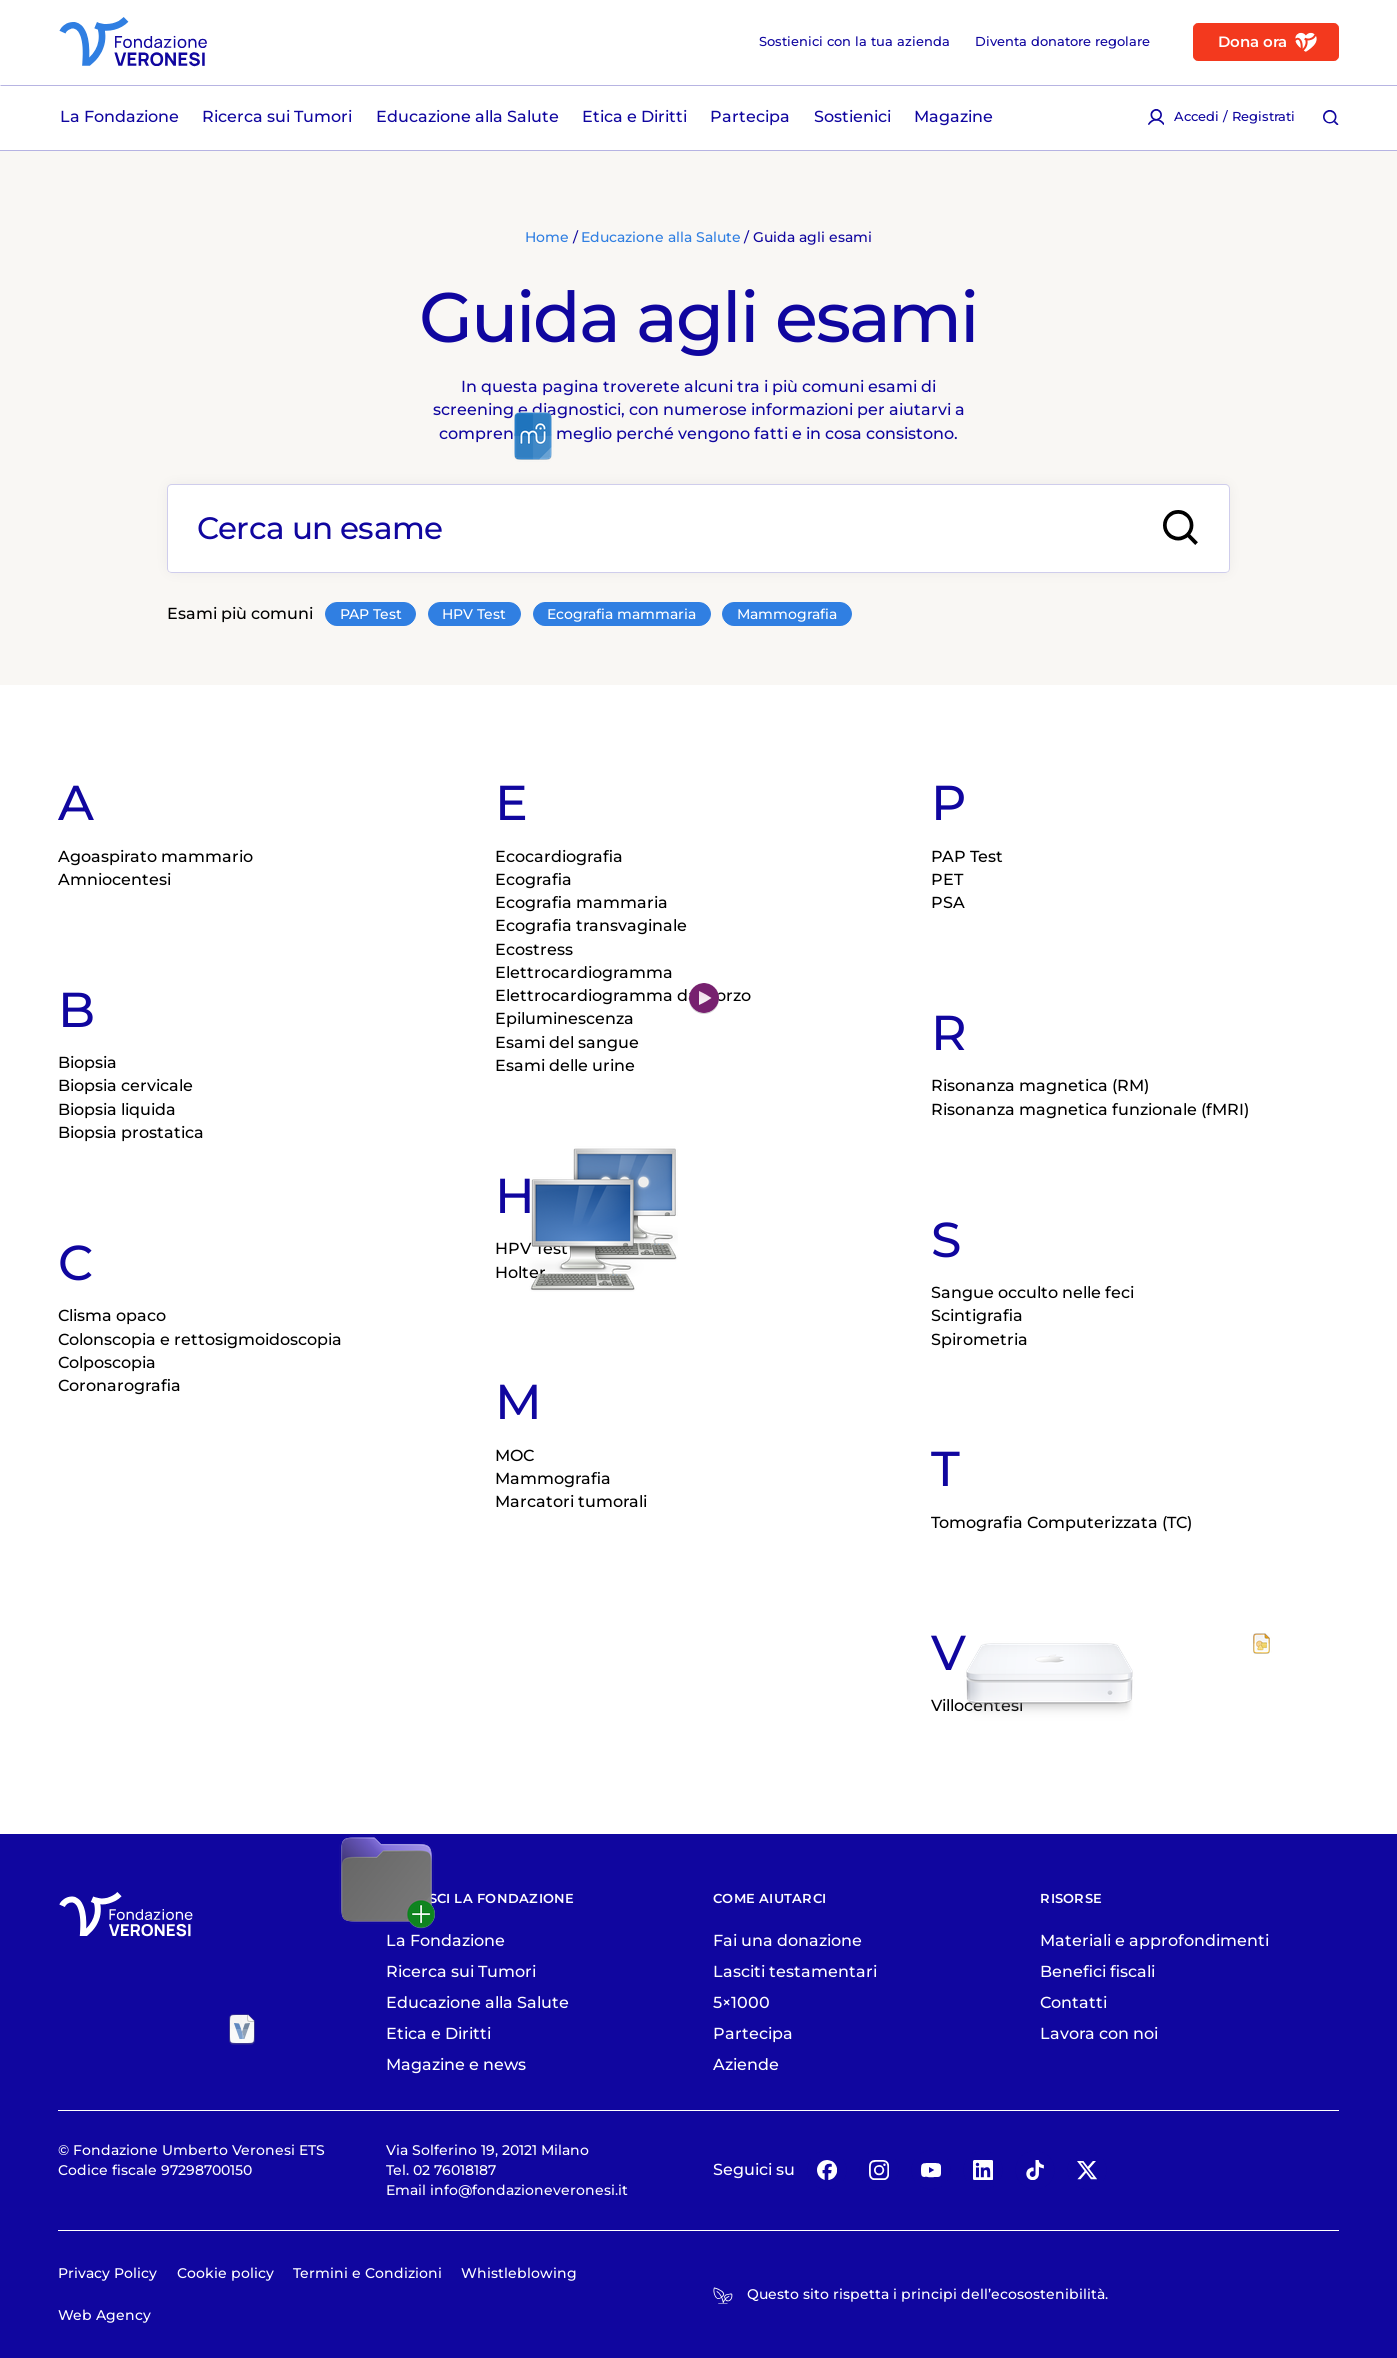  I want to click on create a new folder, so click(386, 1879).